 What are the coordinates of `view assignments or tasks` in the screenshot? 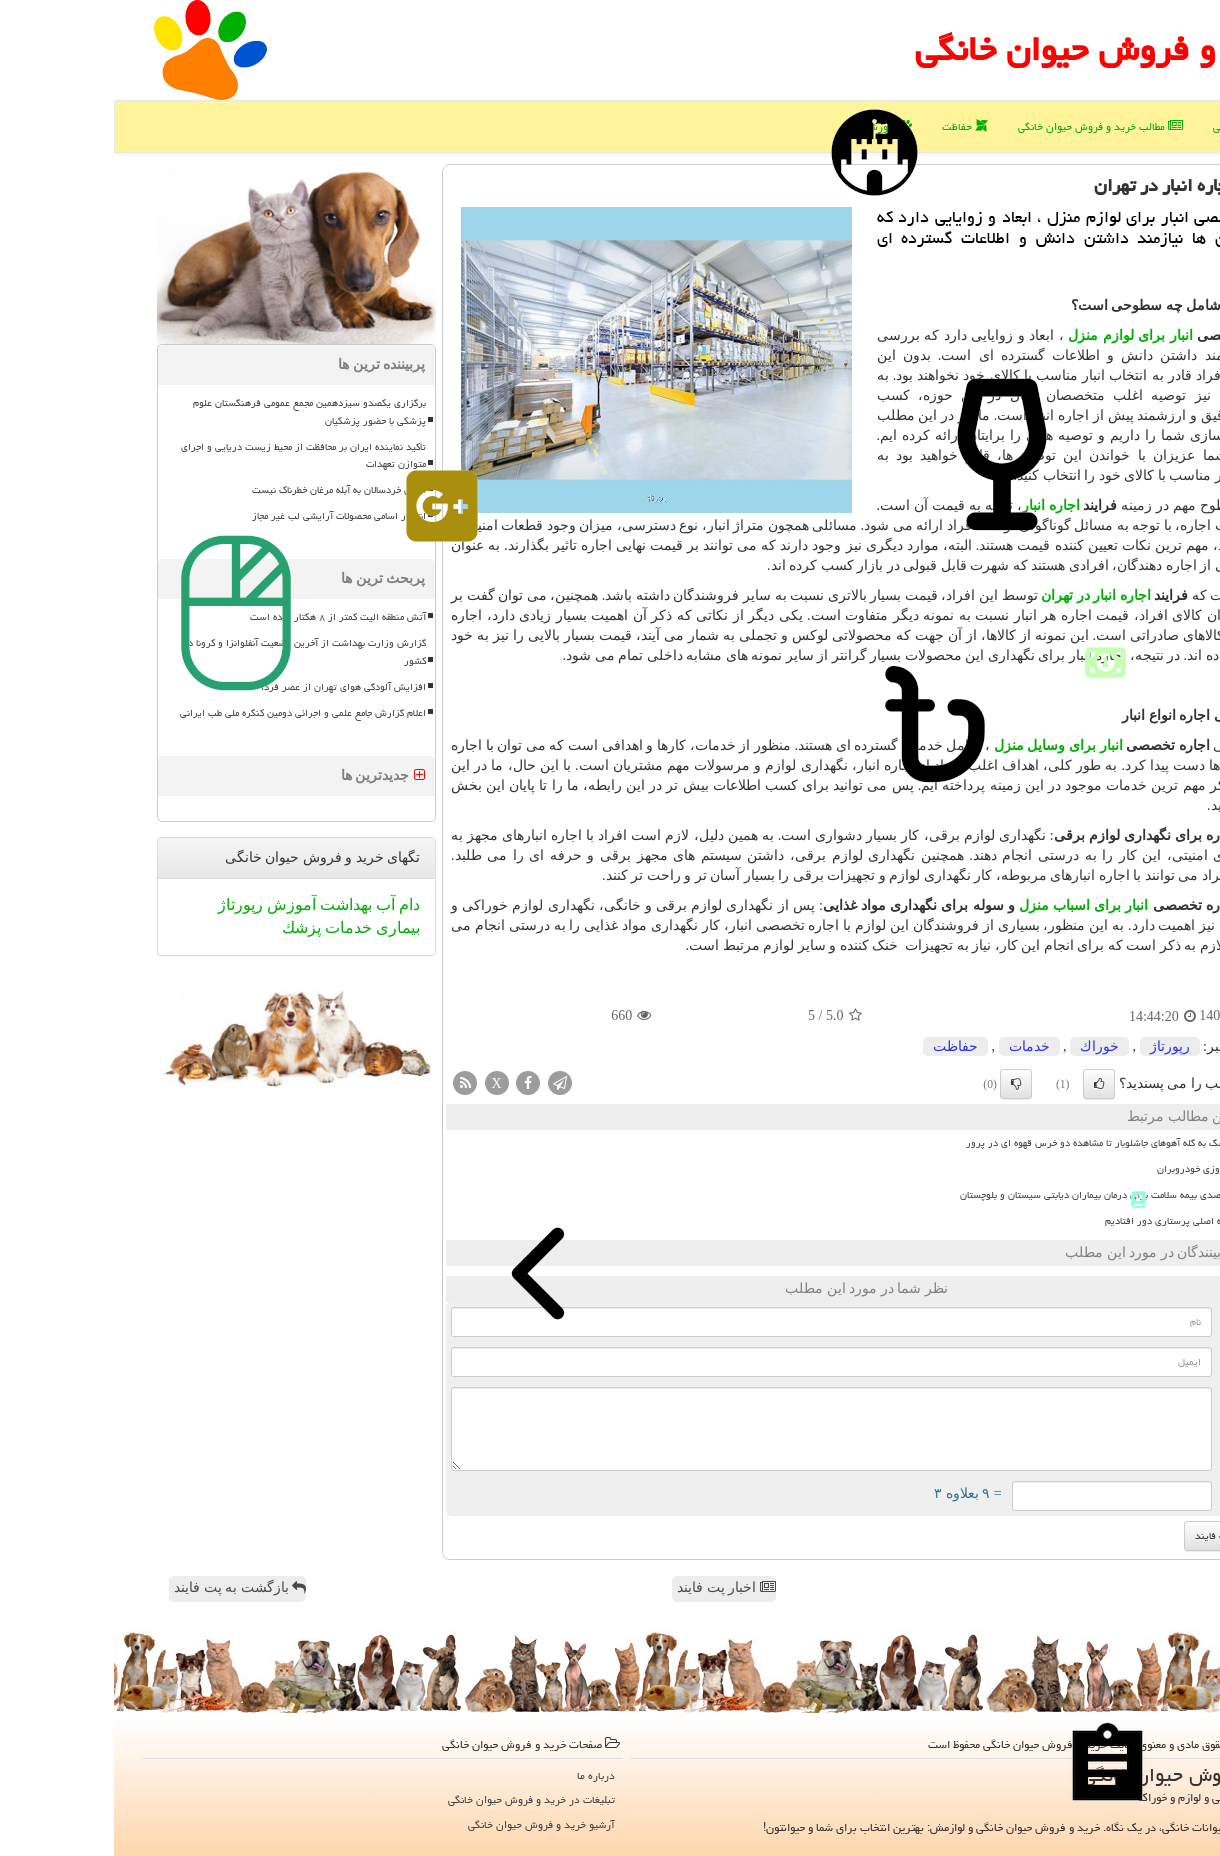 It's located at (1107, 1765).